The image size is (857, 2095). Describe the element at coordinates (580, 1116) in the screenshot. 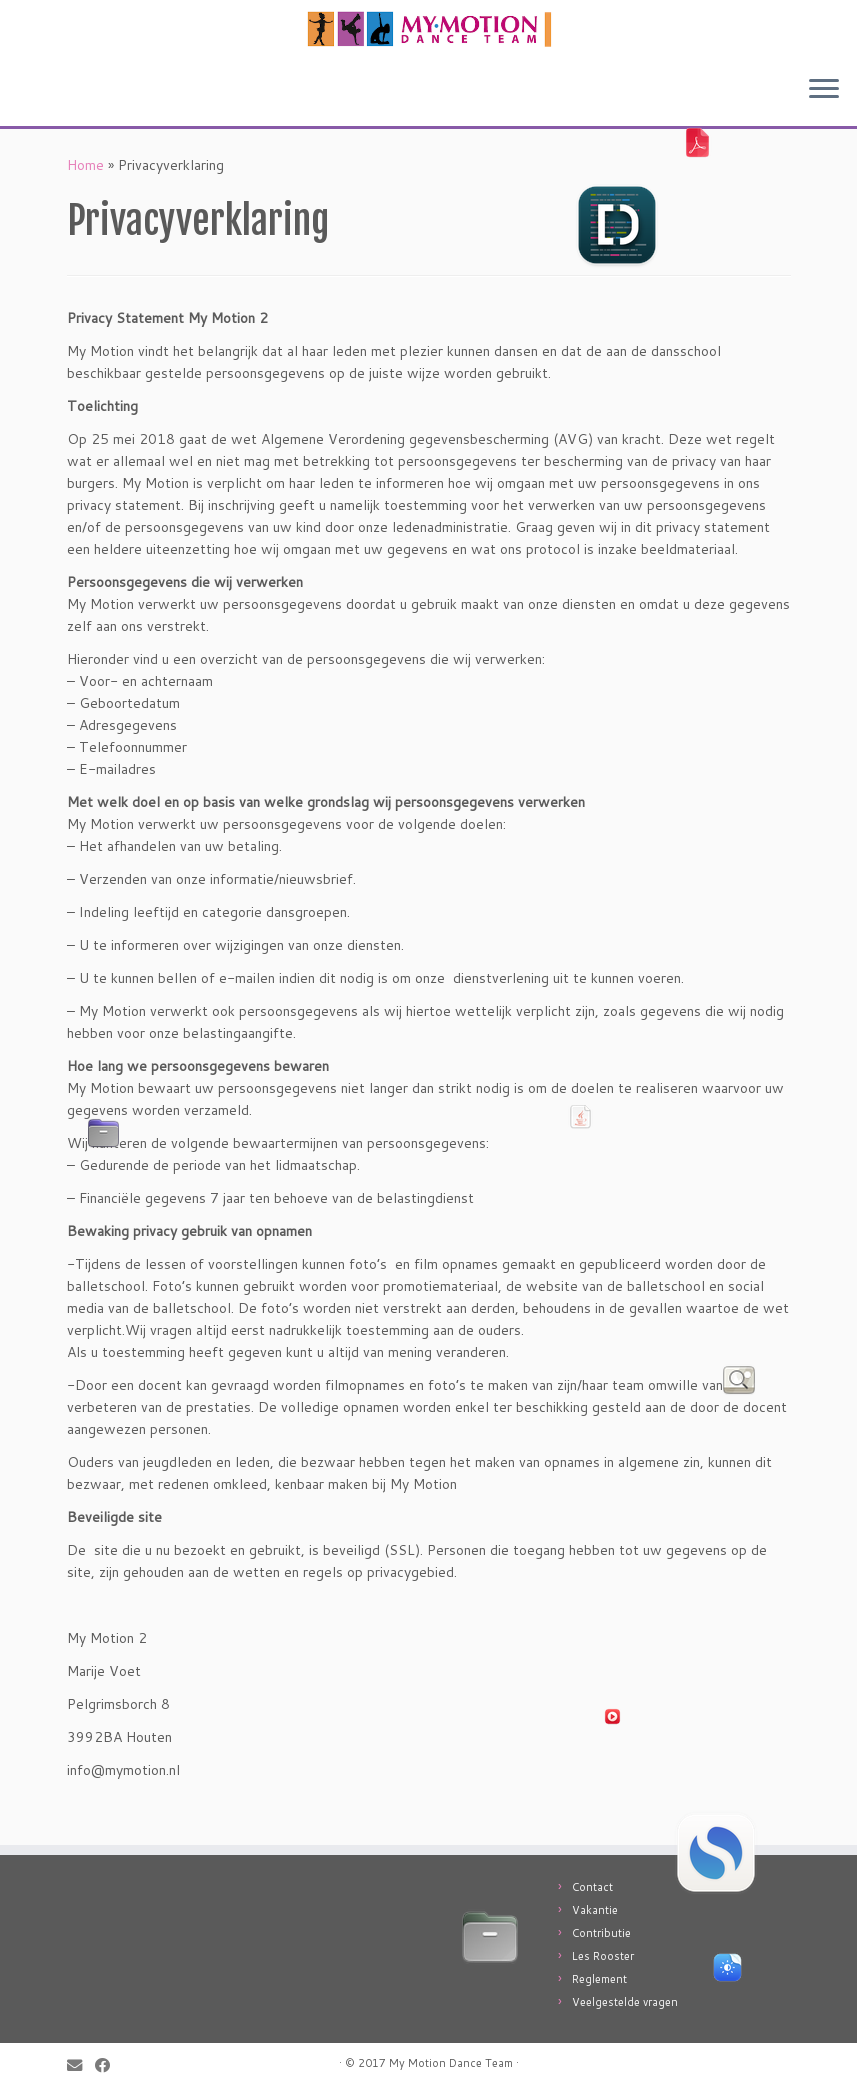

I see `indicates a java source code file` at that location.